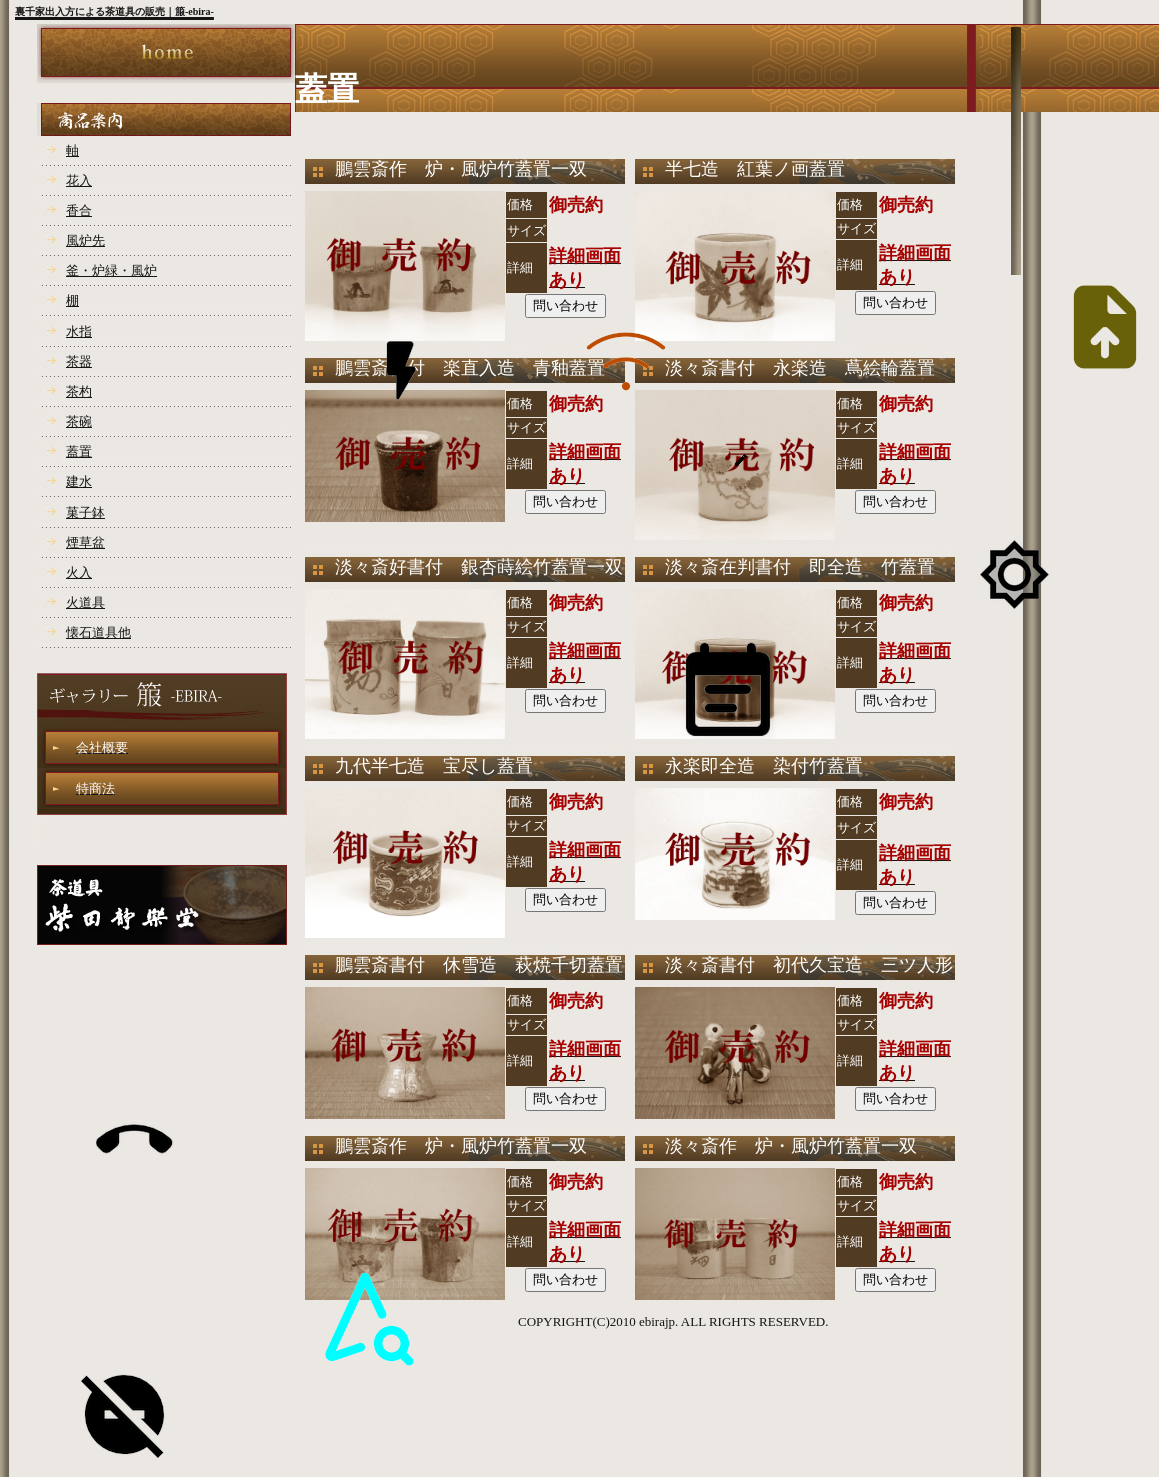 The width and height of the screenshot is (1159, 1477). Describe the element at coordinates (124, 1414) in the screenshot. I see `do not disturb mode is disabled` at that location.